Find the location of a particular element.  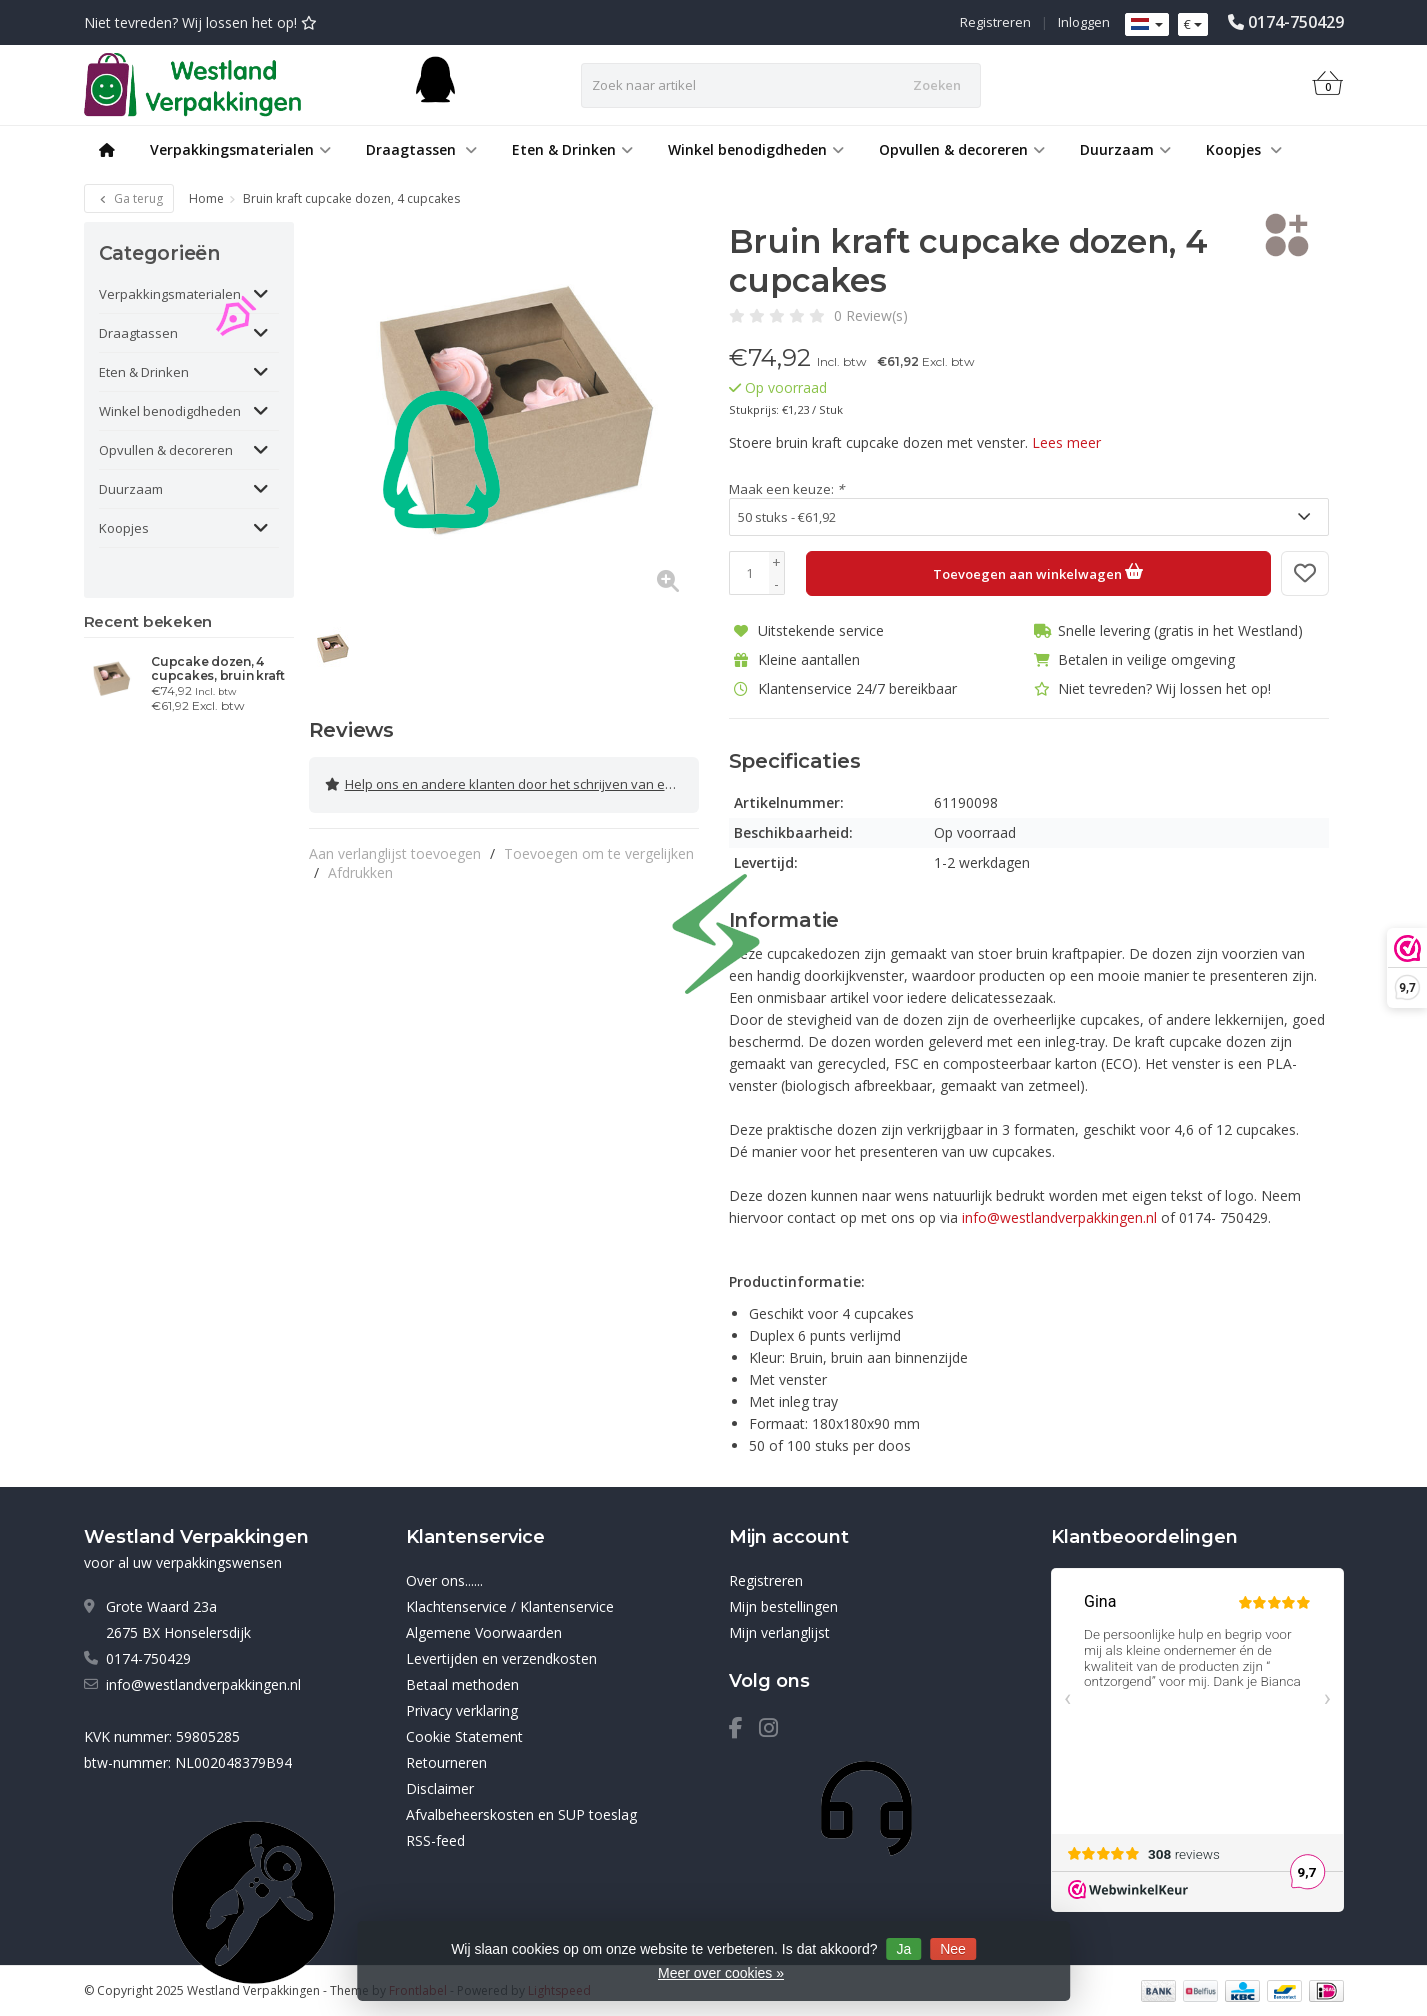

add a new app to your collection is located at coordinates (1287, 235).